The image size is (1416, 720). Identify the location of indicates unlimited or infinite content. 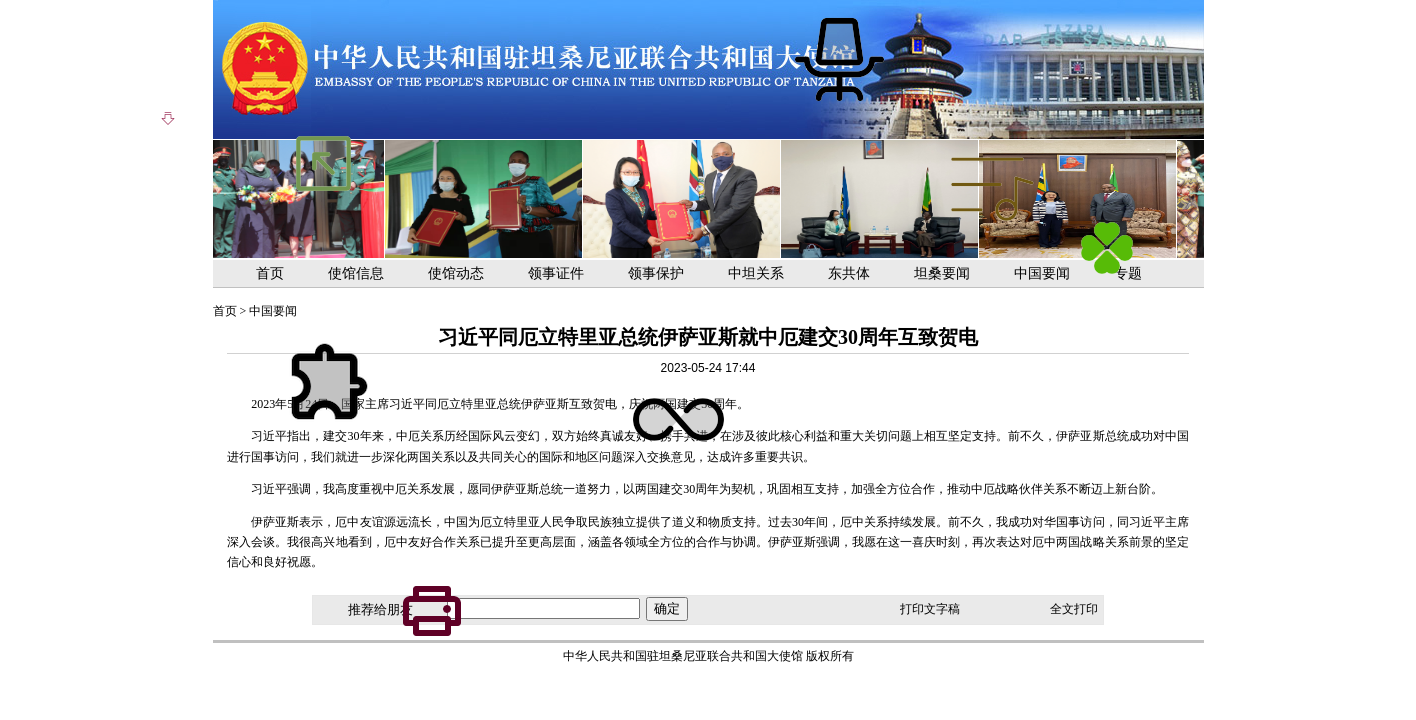
(678, 419).